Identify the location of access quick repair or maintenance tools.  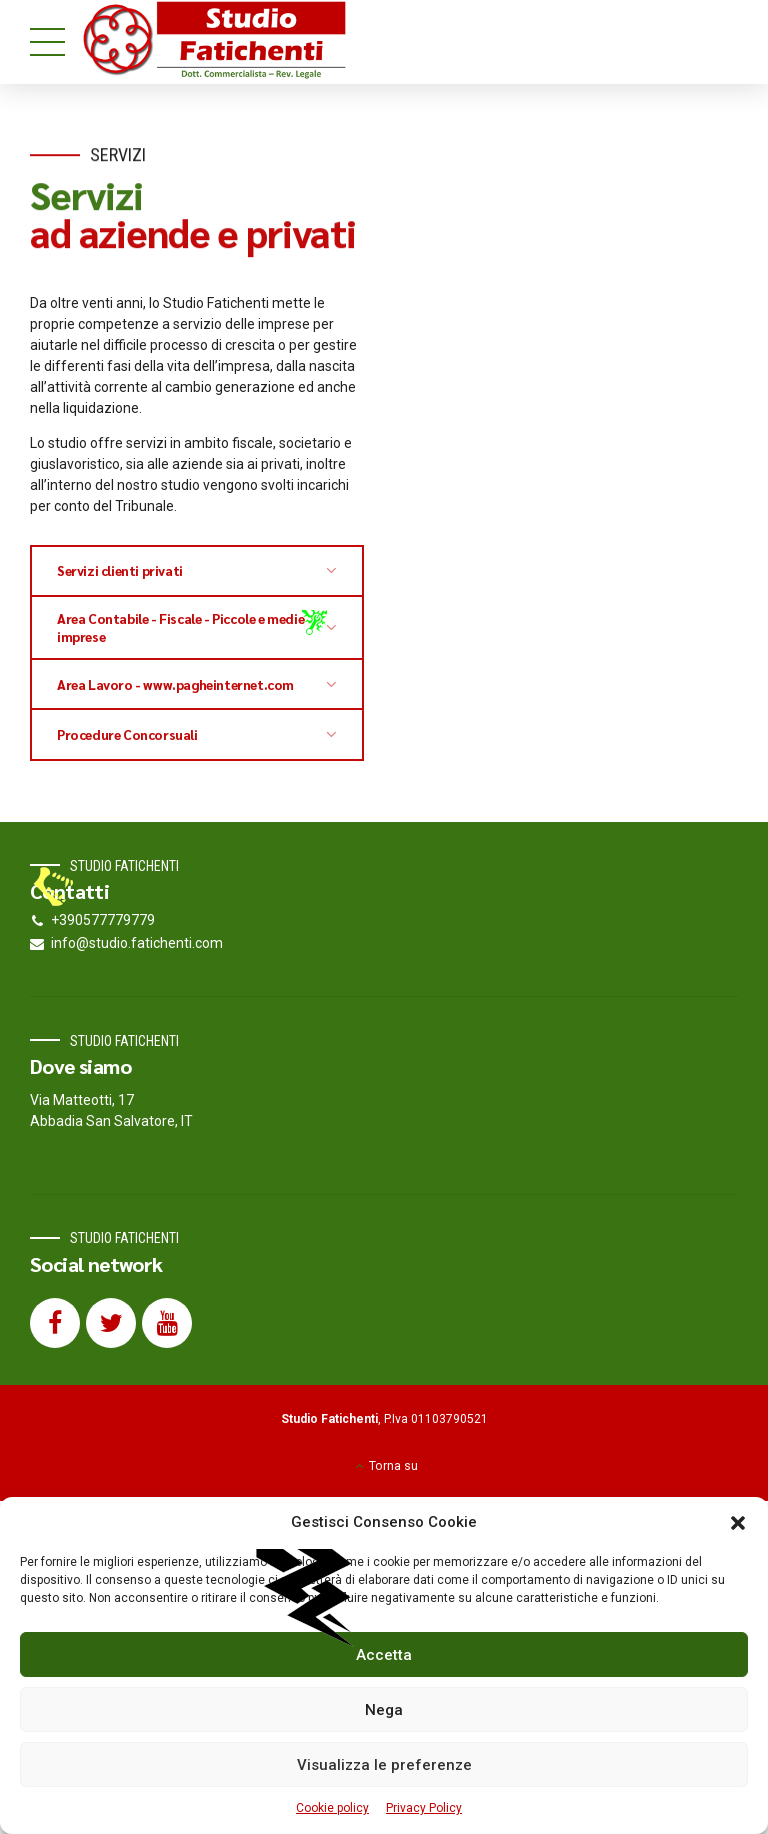
(314, 622).